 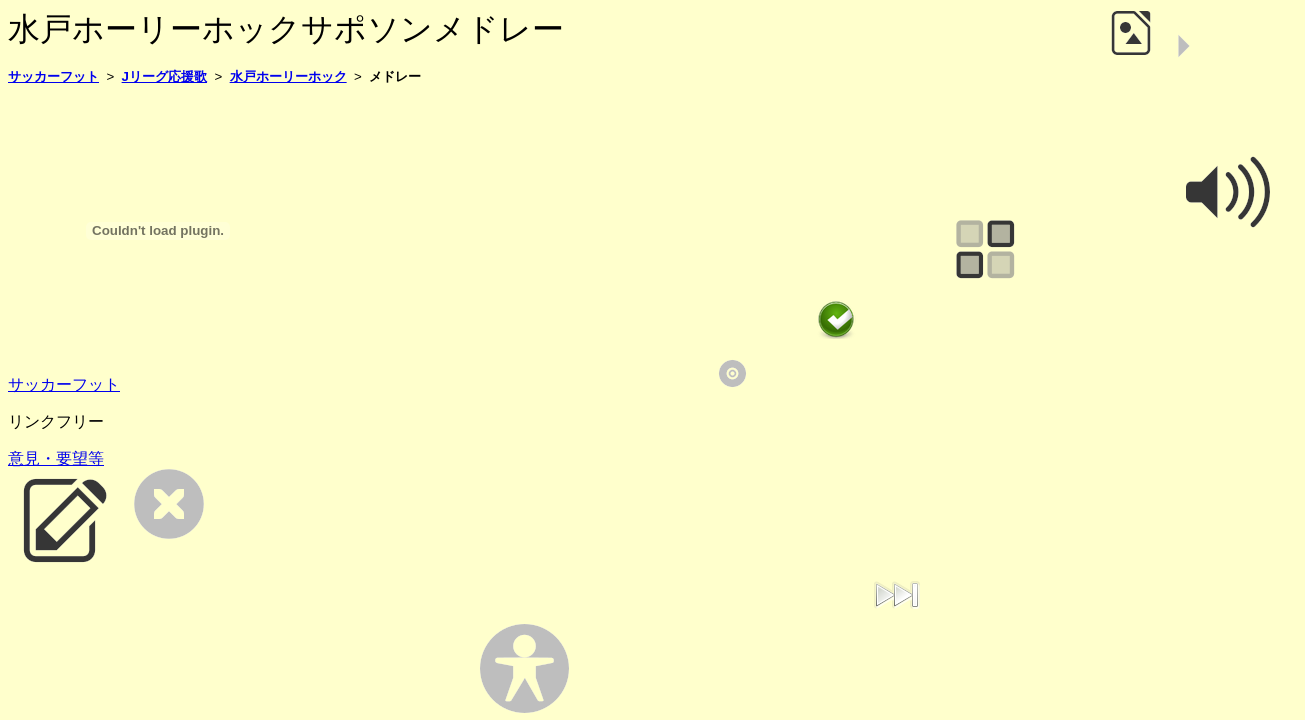 I want to click on launch lights off puzzle game, so click(x=987, y=251).